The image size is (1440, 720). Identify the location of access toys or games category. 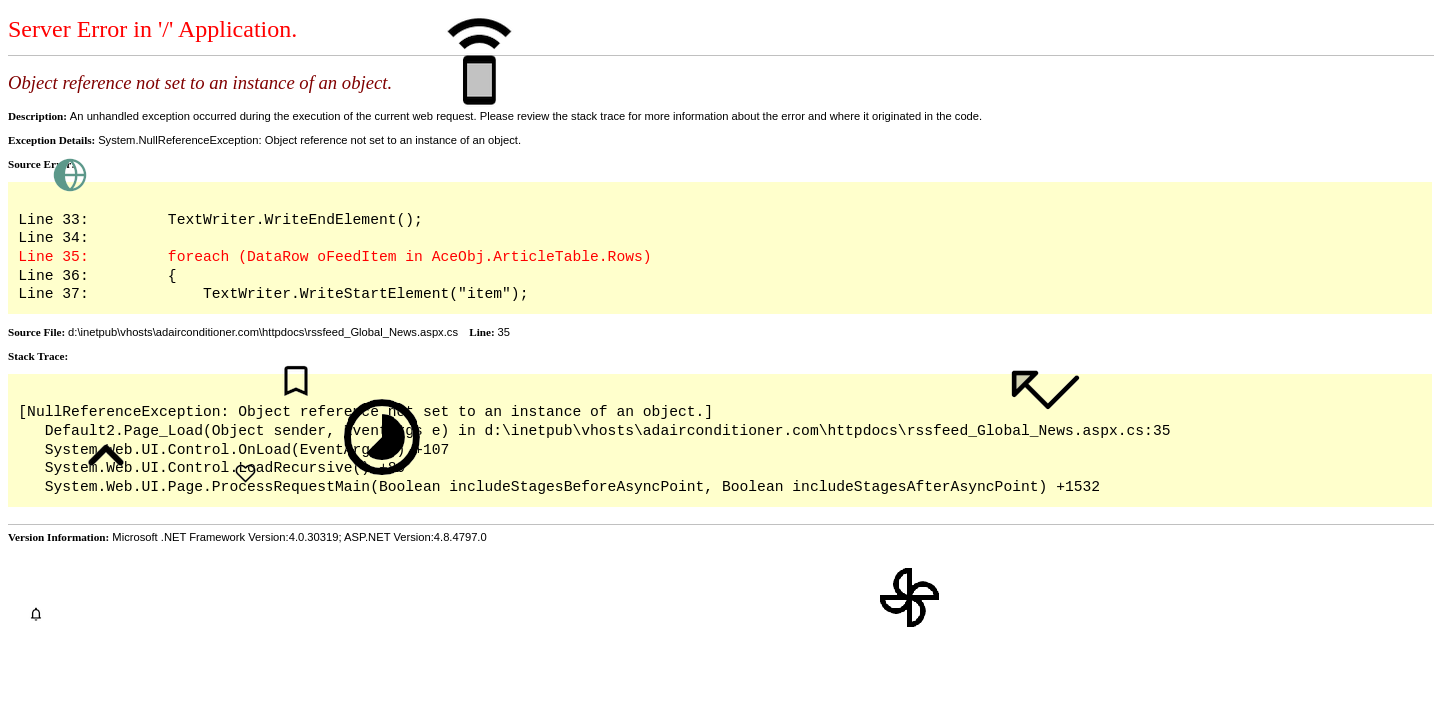
(909, 597).